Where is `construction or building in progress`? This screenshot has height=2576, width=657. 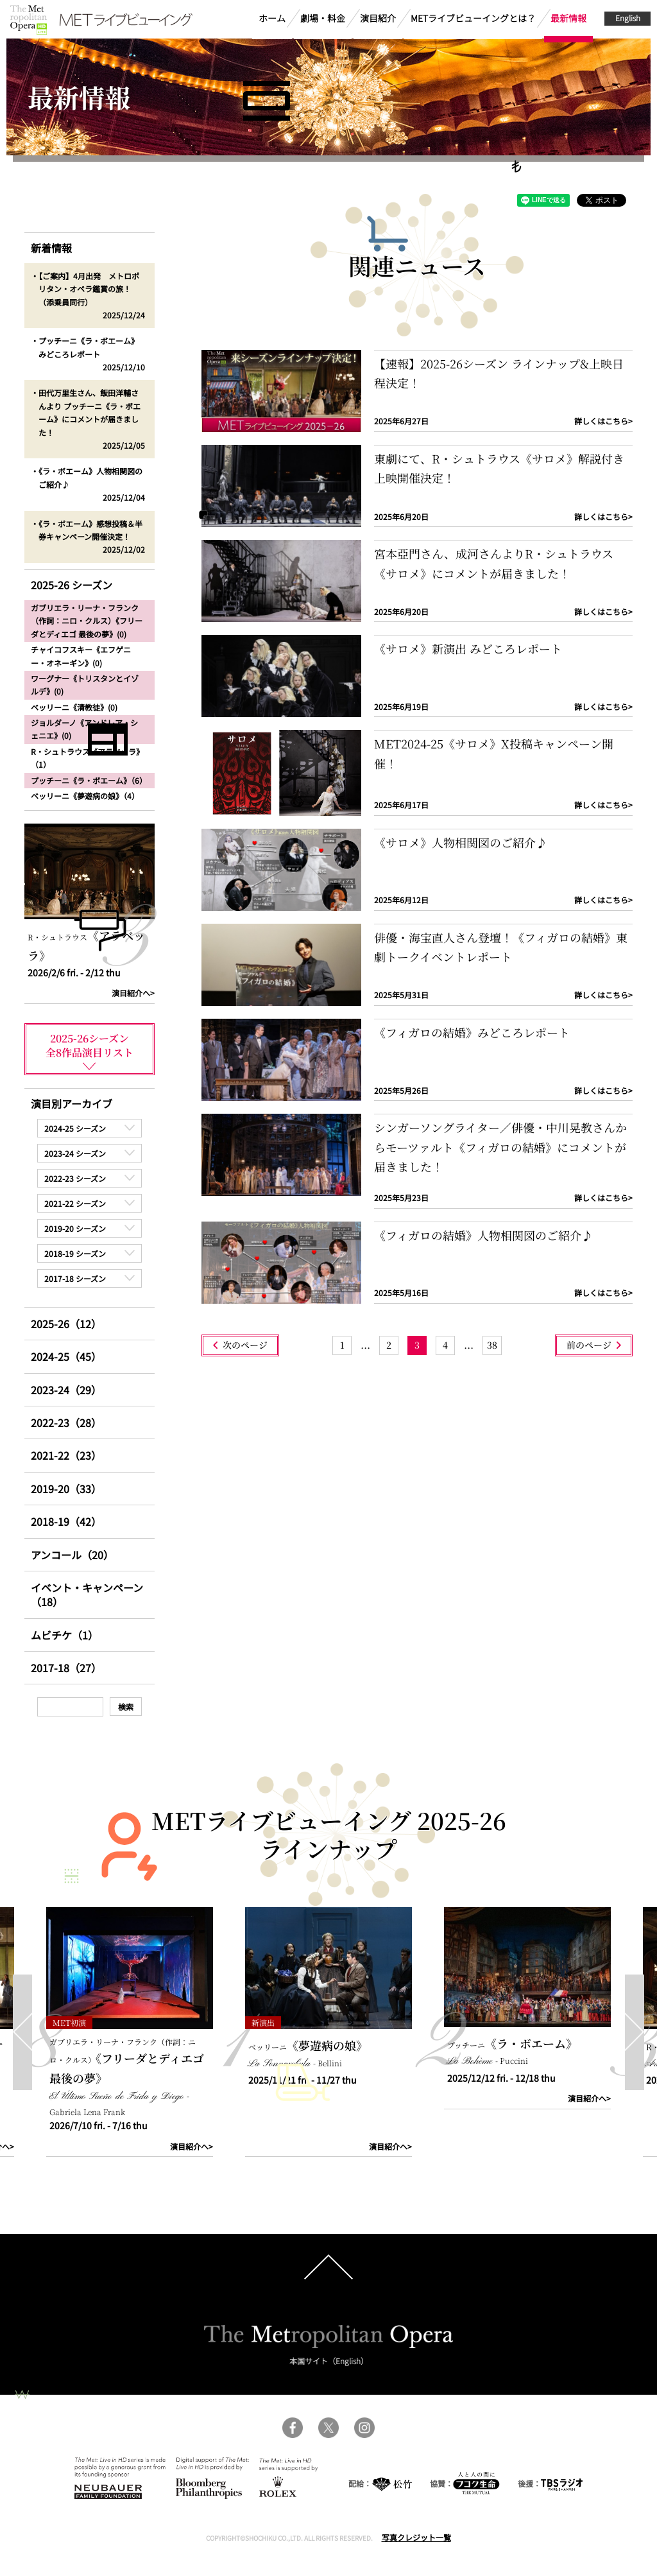 construction or building in progress is located at coordinates (303, 2082).